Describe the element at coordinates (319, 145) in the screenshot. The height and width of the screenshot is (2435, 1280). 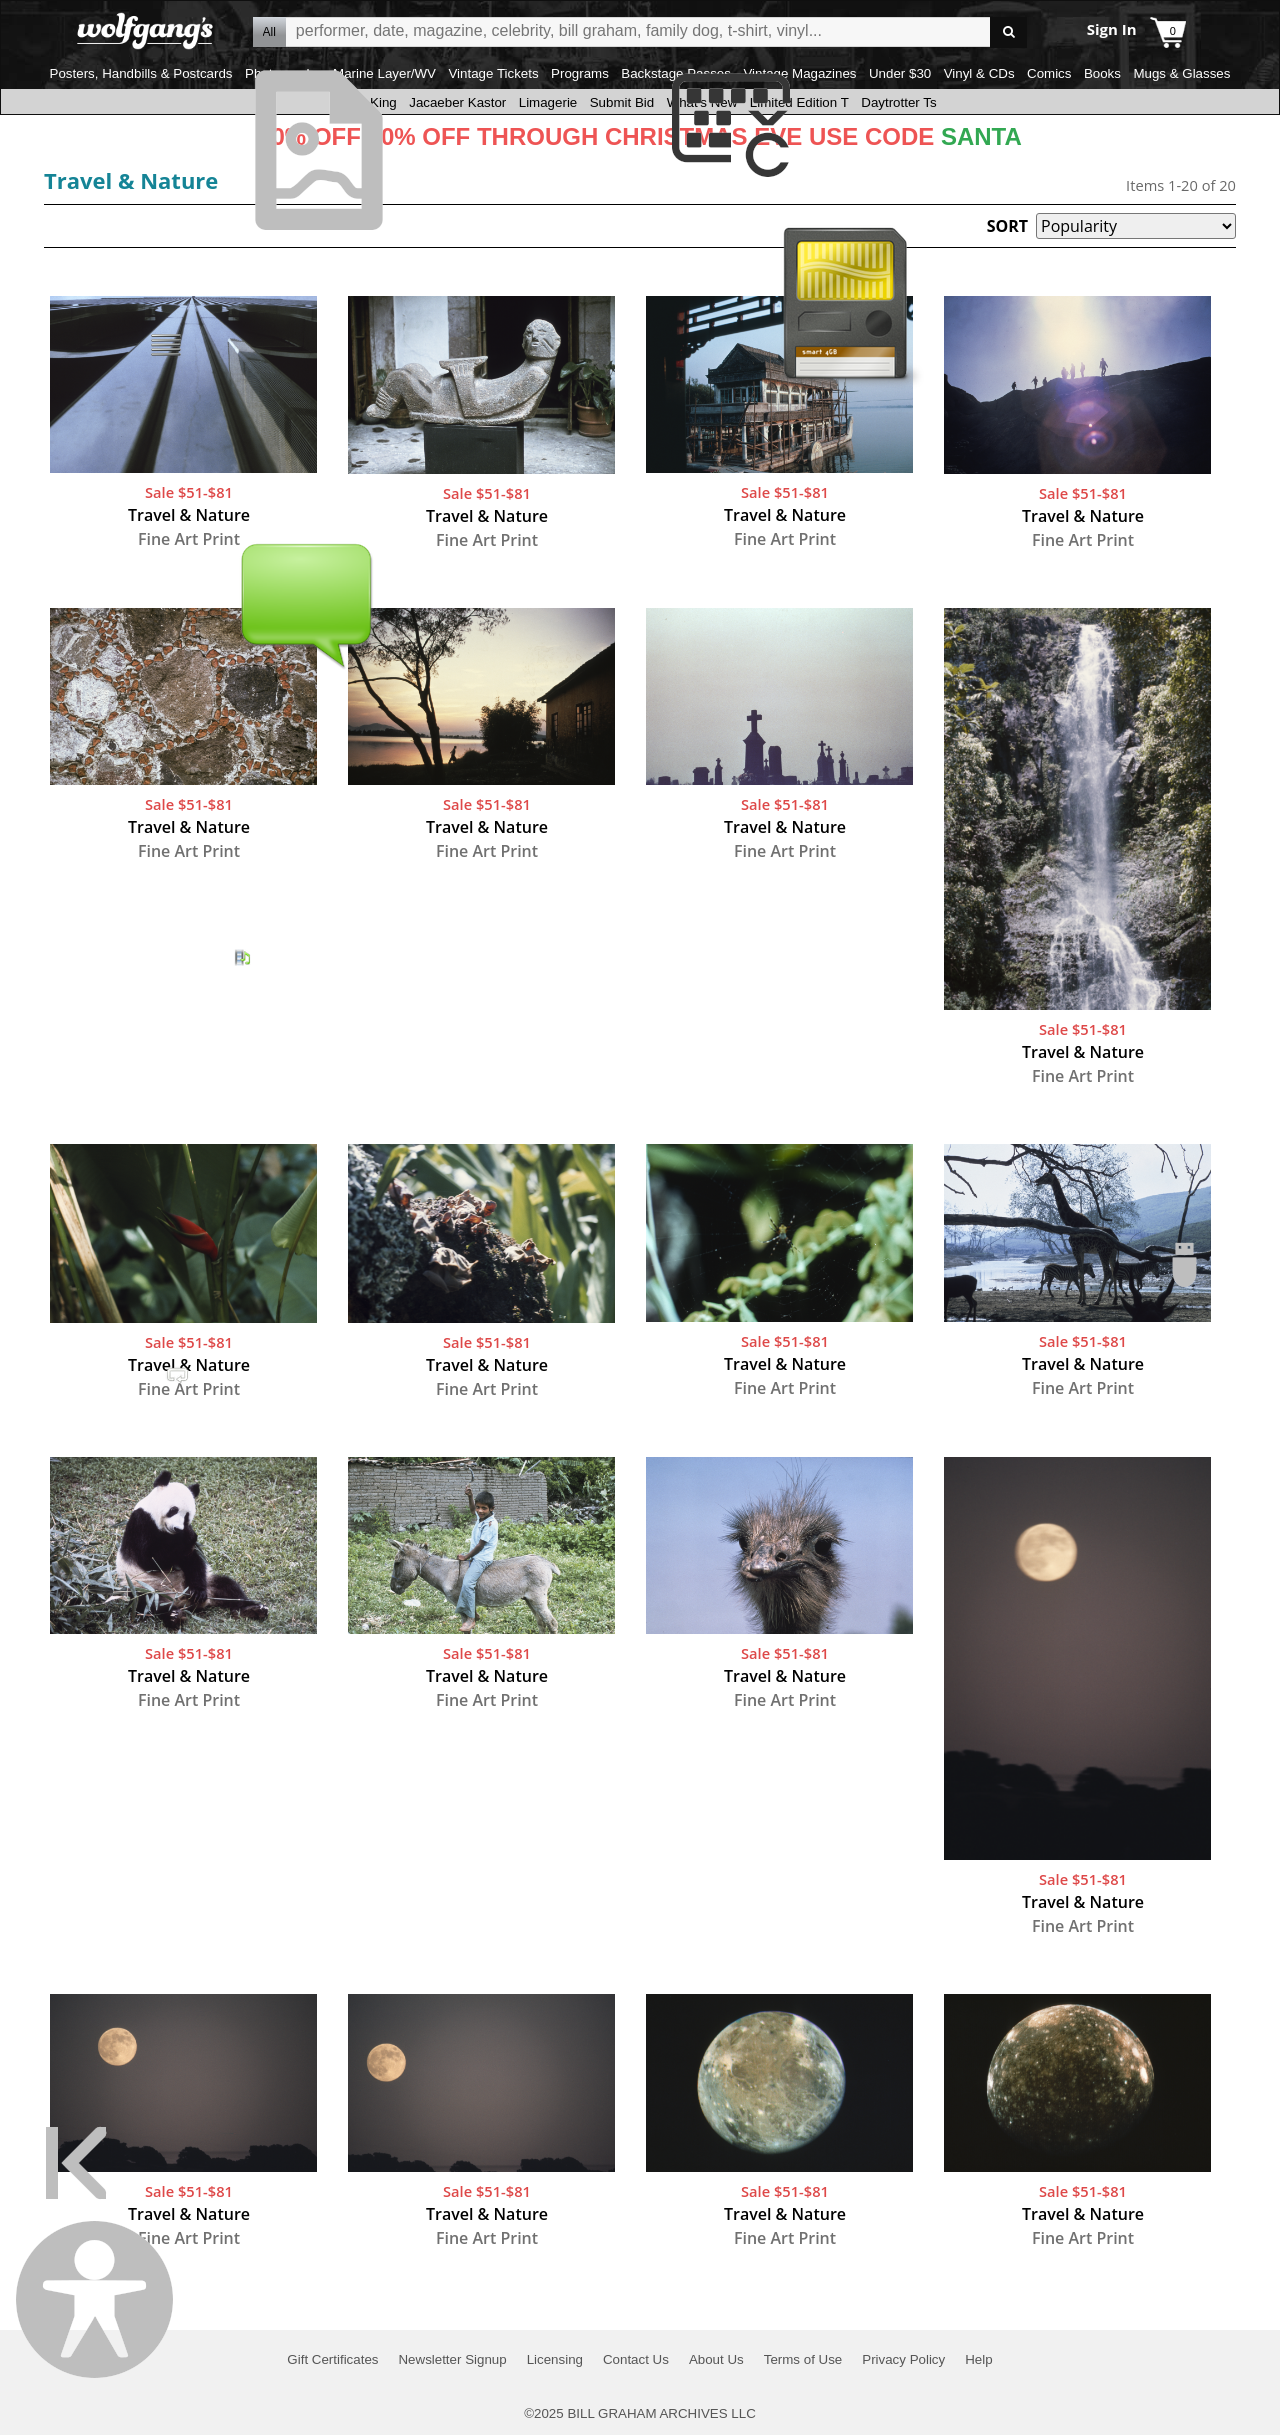
I see `indicates a drawing or illustration file` at that location.